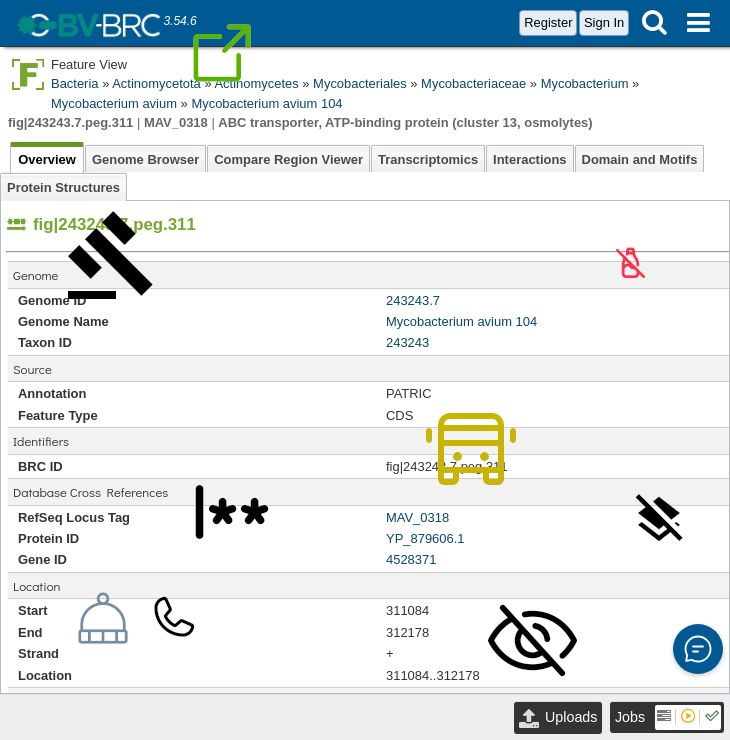 The height and width of the screenshot is (740, 730). What do you see at coordinates (659, 520) in the screenshot?
I see `clear all map layers` at bounding box center [659, 520].